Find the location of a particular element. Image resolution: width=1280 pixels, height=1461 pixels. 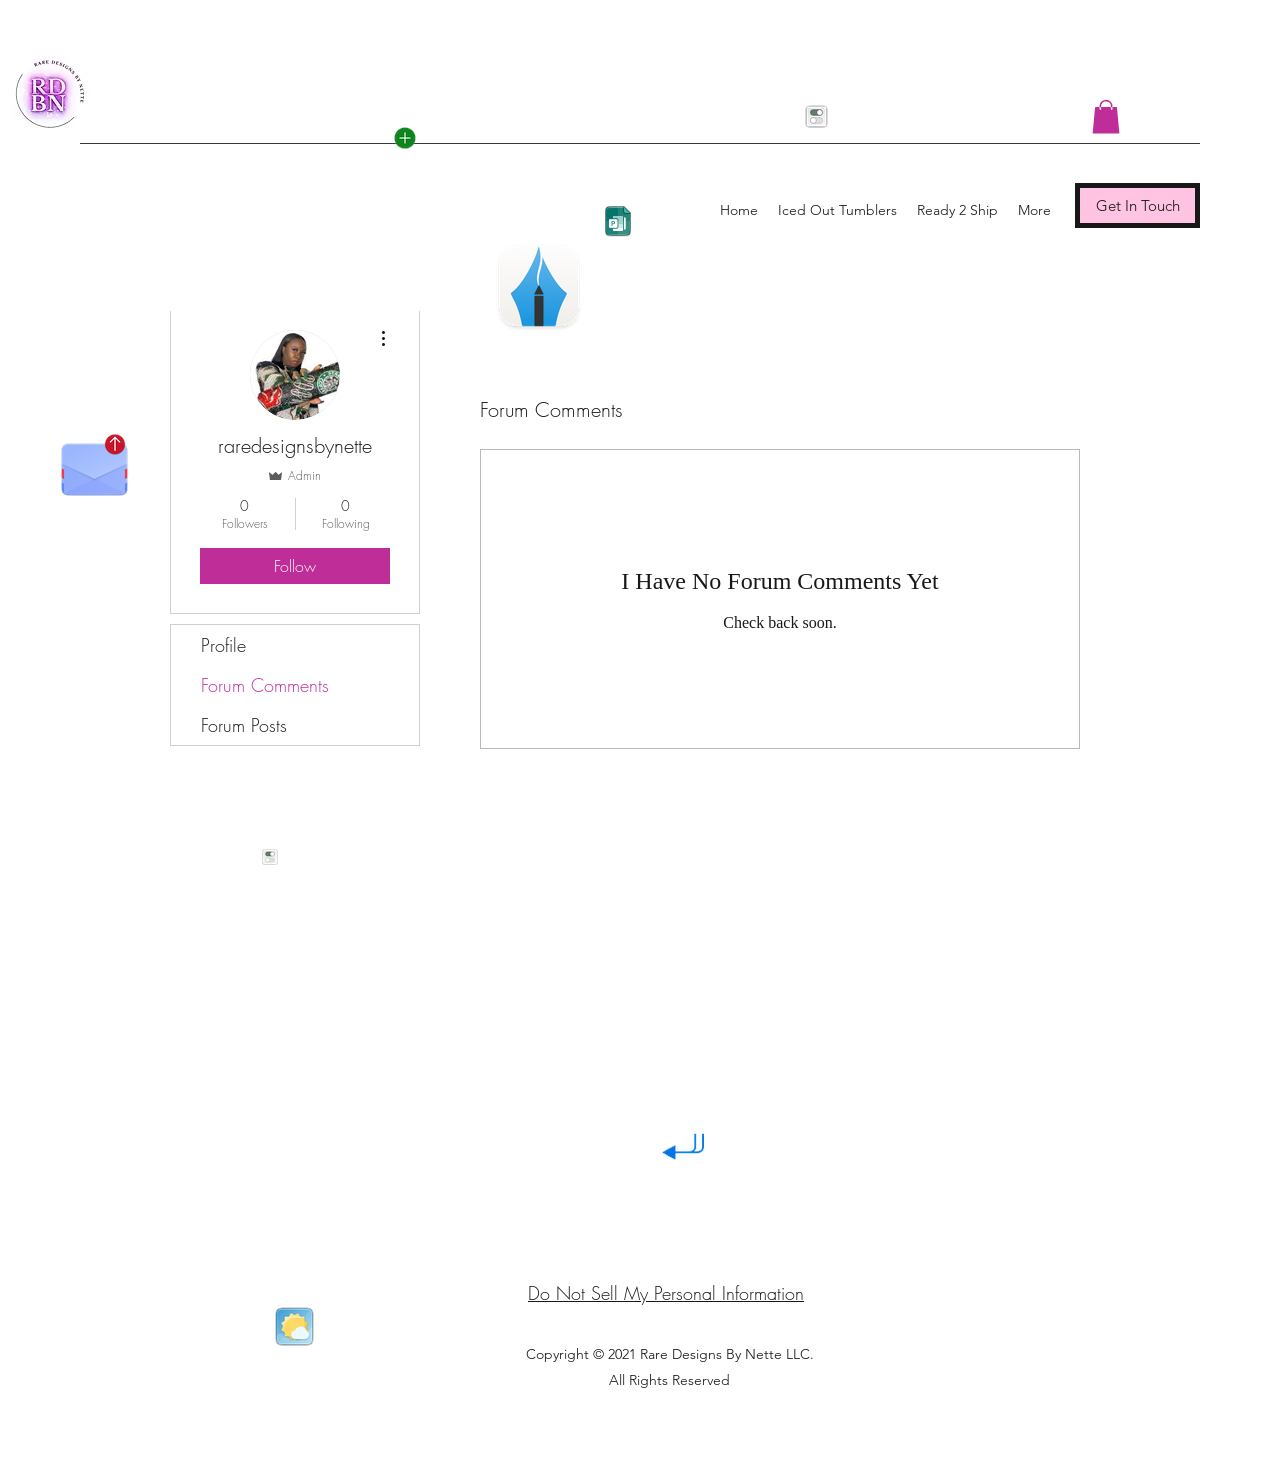

open the weather app is located at coordinates (294, 1326).